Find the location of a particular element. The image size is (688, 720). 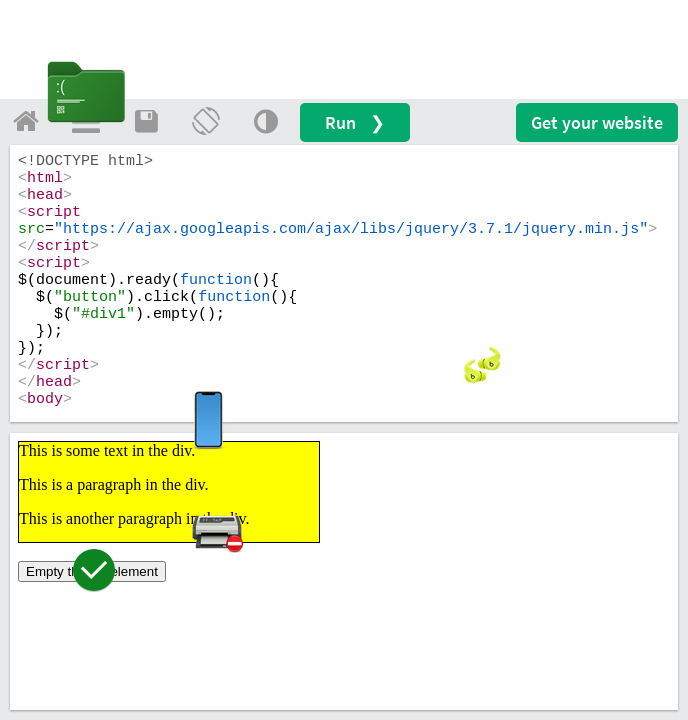

iPhone XR device icon is located at coordinates (208, 420).